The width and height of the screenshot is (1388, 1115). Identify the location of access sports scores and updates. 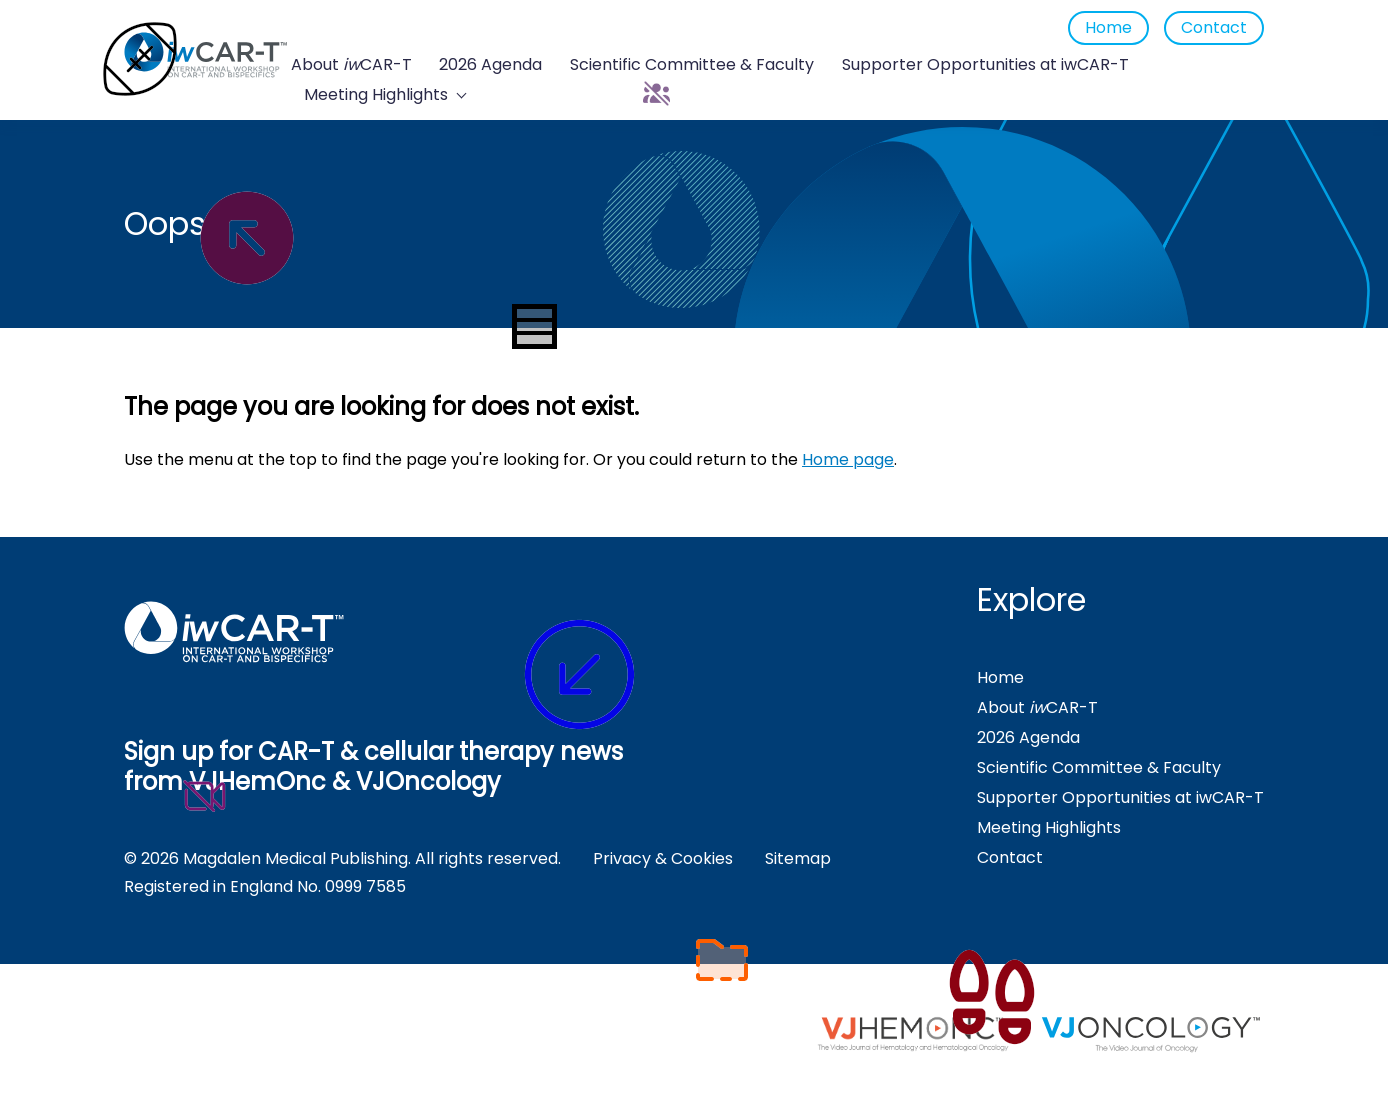
(140, 59).